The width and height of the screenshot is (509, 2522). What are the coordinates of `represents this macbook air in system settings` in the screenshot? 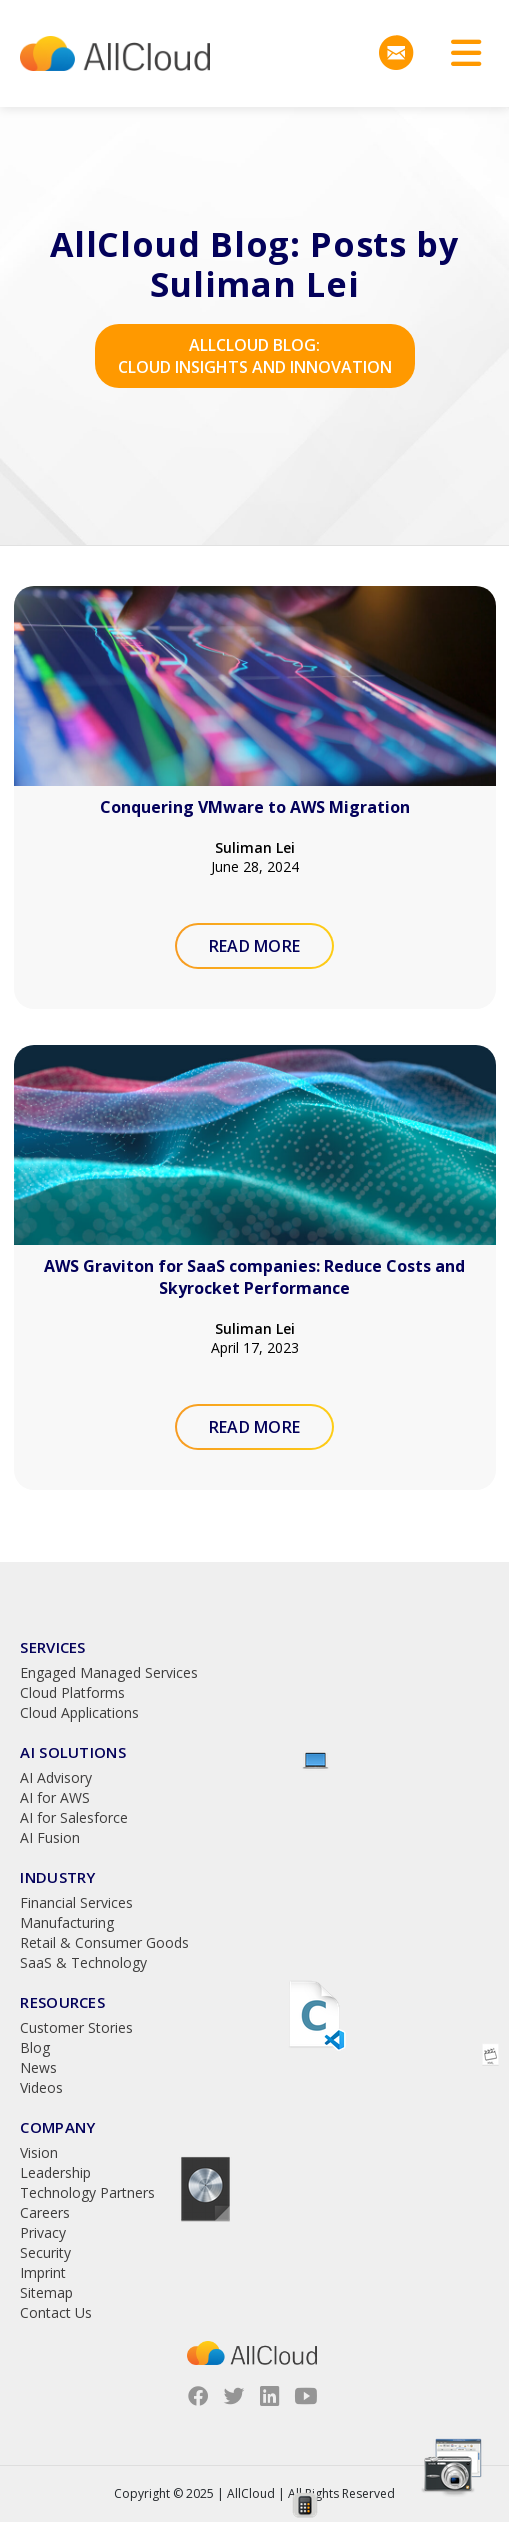 It's located at (315, 1758).